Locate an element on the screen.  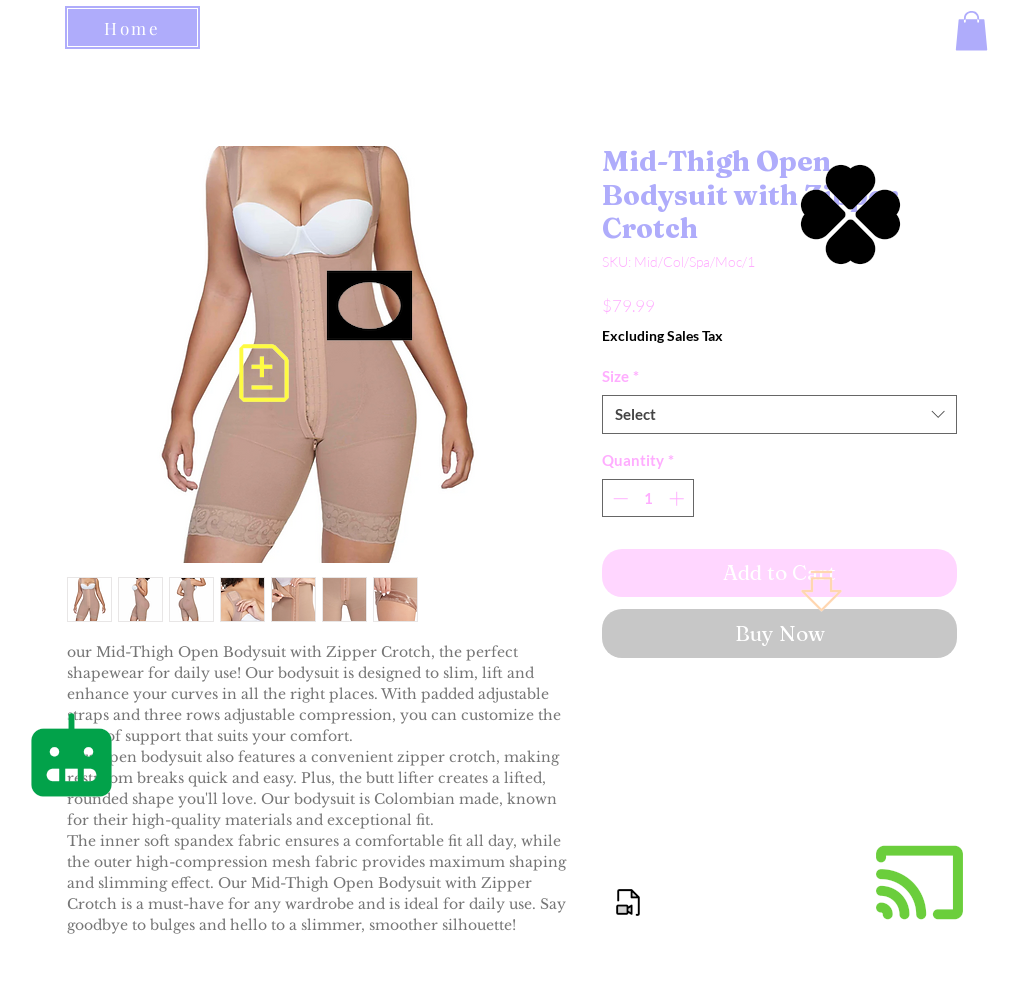
download a file or content is located at coordinates (821, 589).